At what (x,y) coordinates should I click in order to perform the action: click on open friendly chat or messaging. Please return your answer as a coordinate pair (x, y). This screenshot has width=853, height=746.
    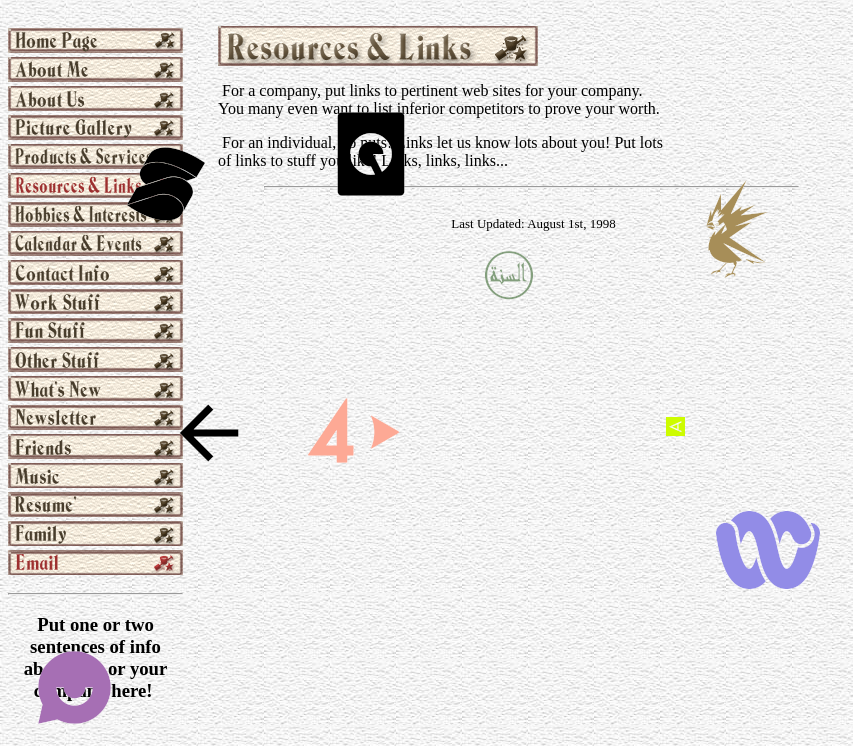
    Looking at the image, I should click on (74, 687).